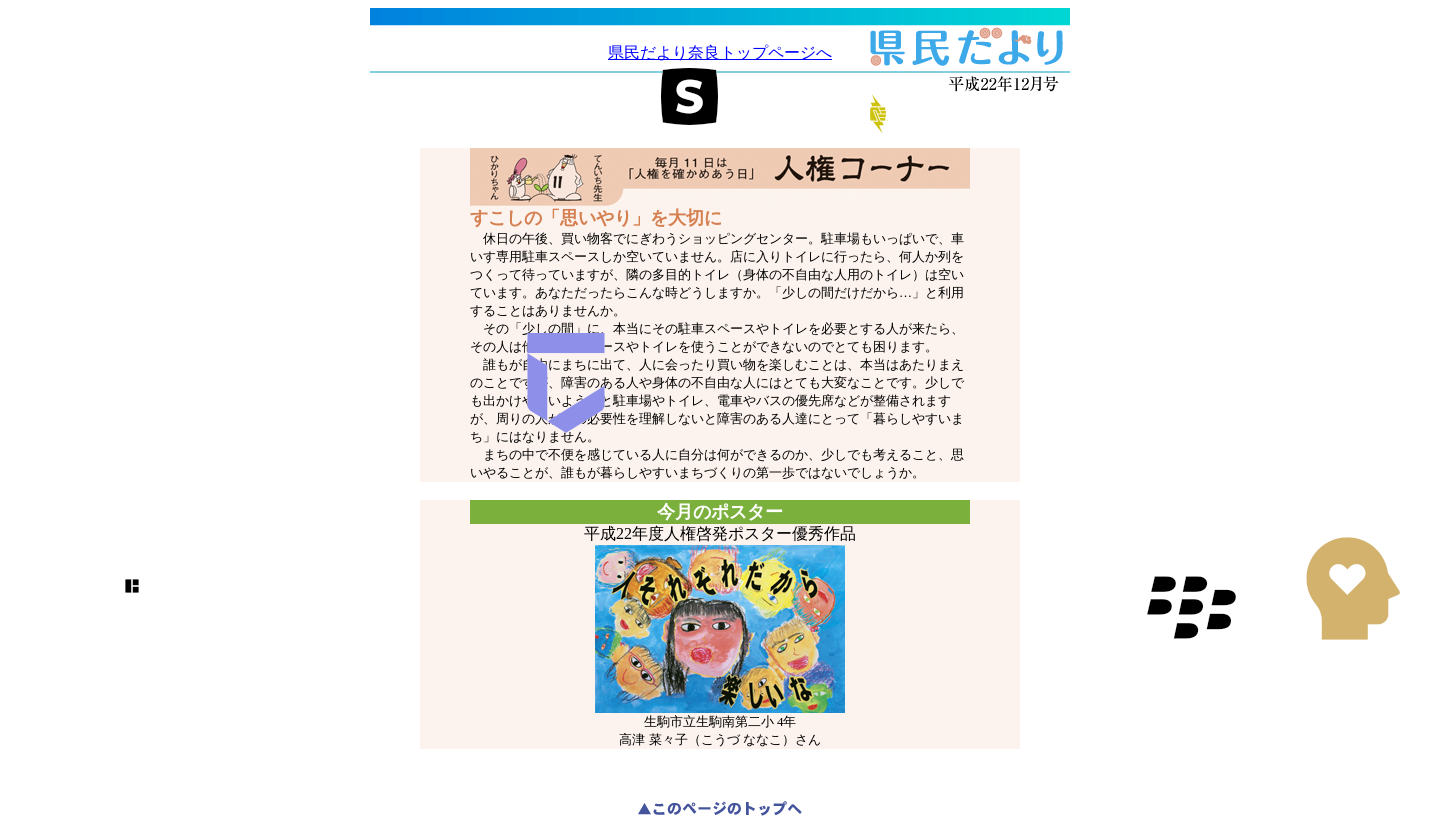 This screenshot has width=1440, height=833. I want to click on blackberry brand logo, so click(1191, 607).